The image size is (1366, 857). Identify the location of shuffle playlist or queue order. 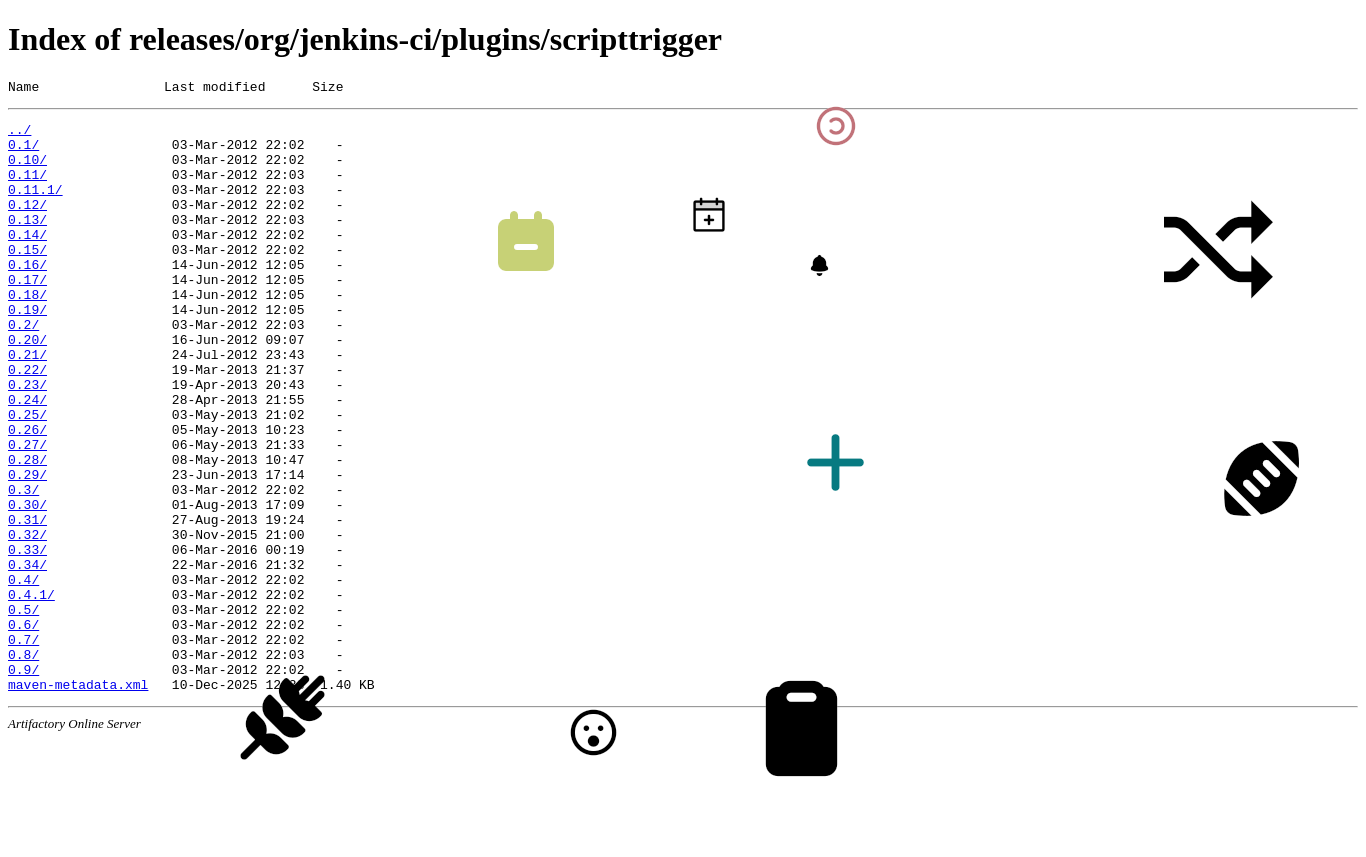
(1218, 249).